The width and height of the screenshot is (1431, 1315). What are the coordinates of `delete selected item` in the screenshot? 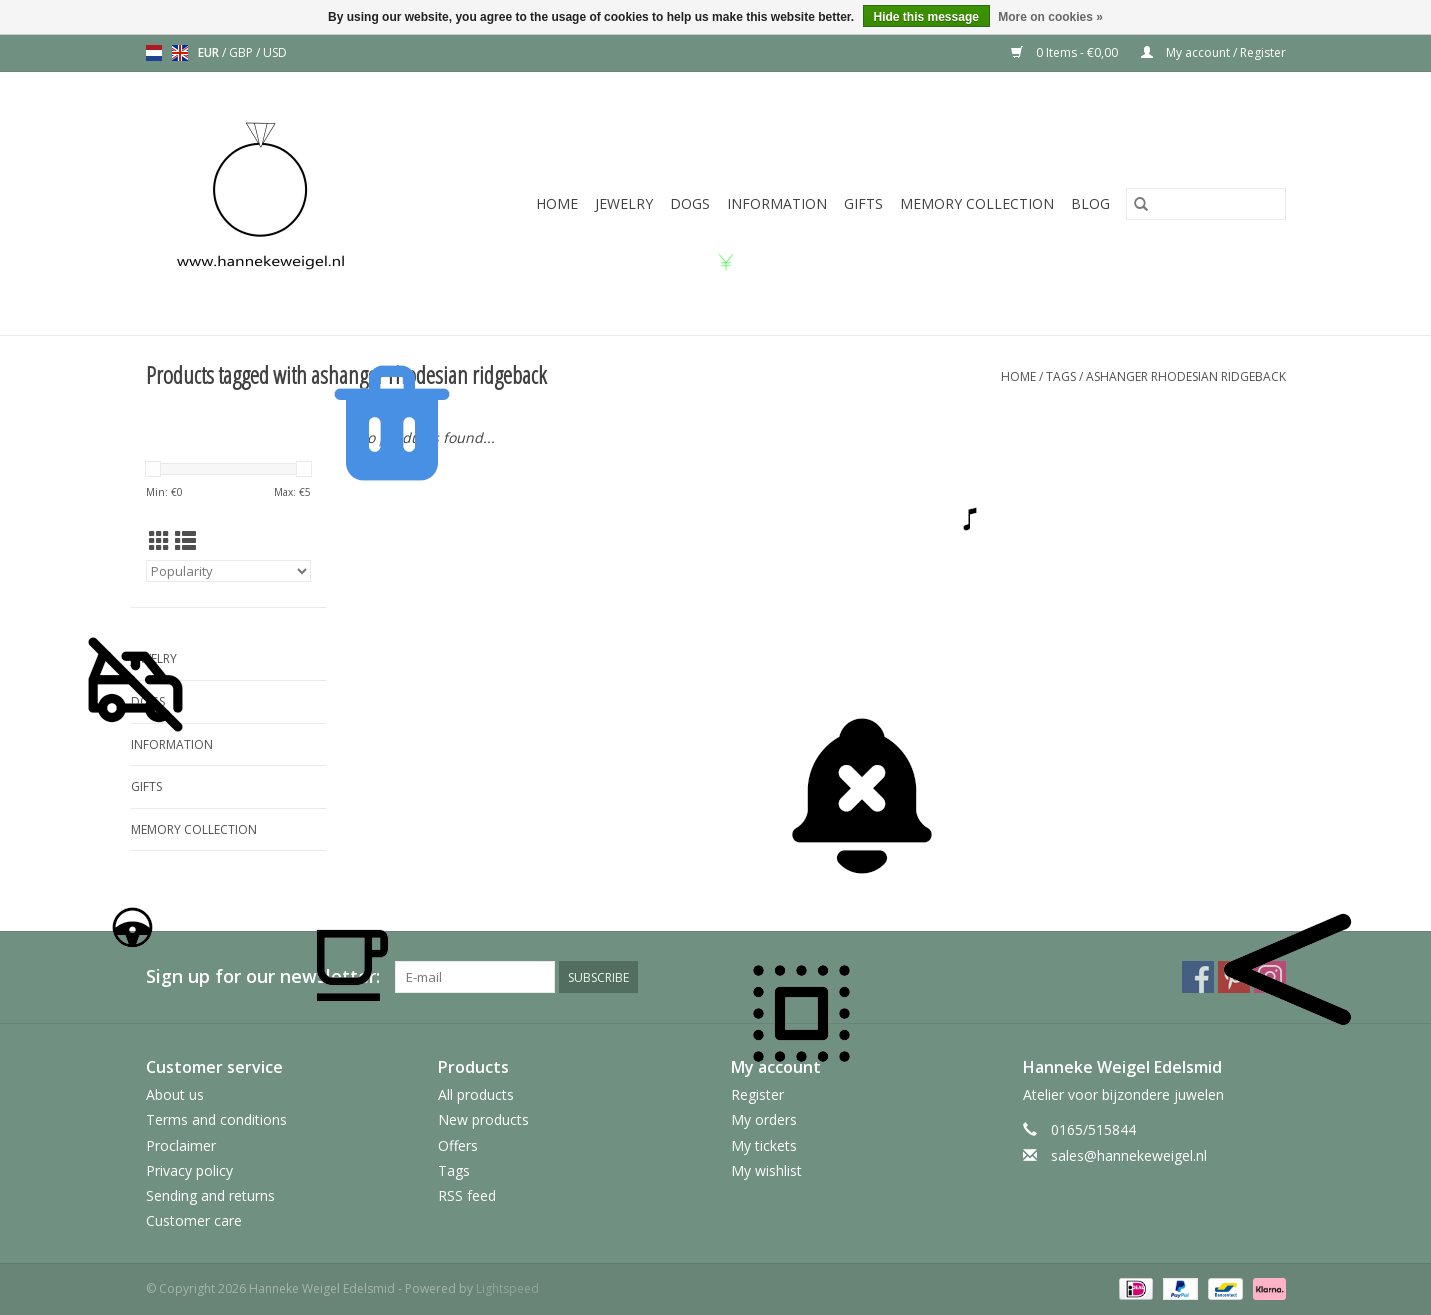 It's located at (392, 423).